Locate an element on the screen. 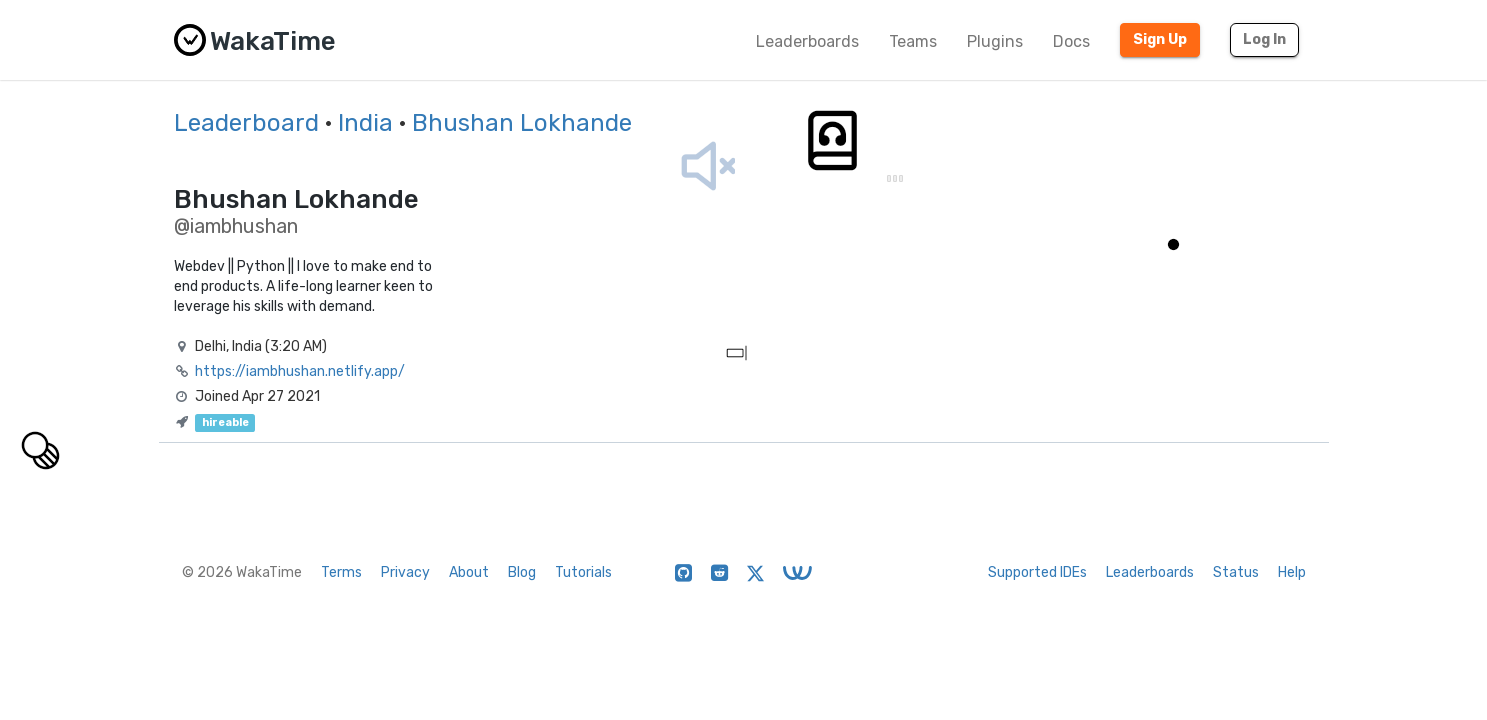 This screenshot has width=1487, height=720. mute audio is located at coordinates (706, 166).